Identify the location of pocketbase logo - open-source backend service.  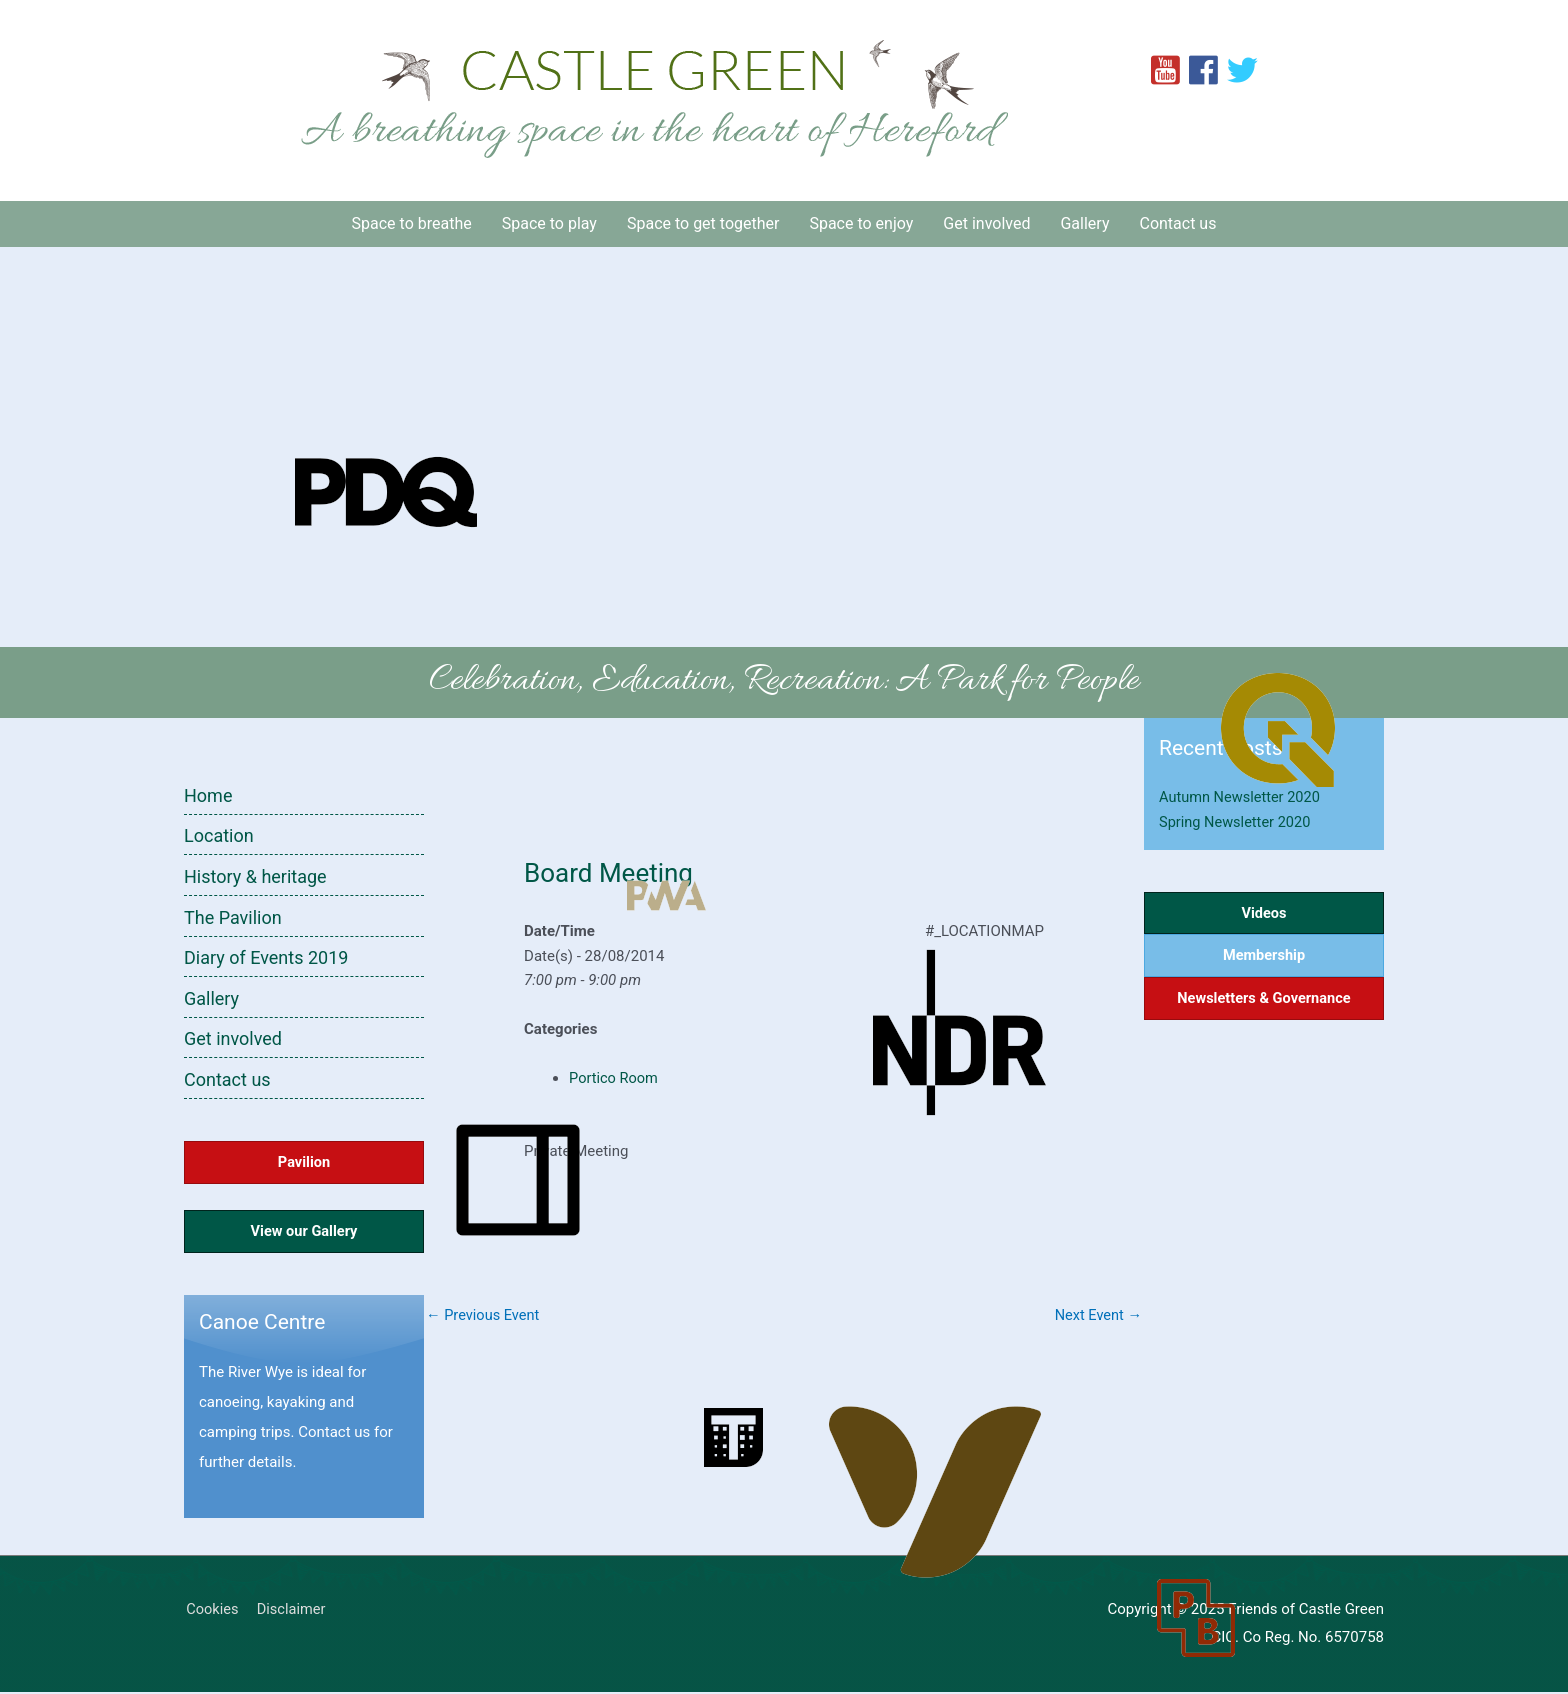
(1196, 1618).